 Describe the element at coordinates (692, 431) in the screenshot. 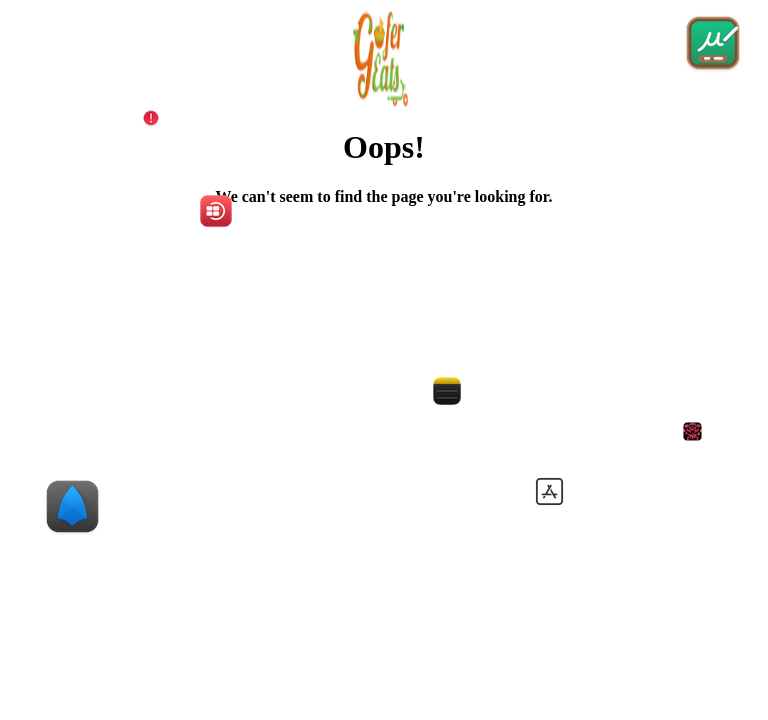

I see `launch helltaker game` at that location.